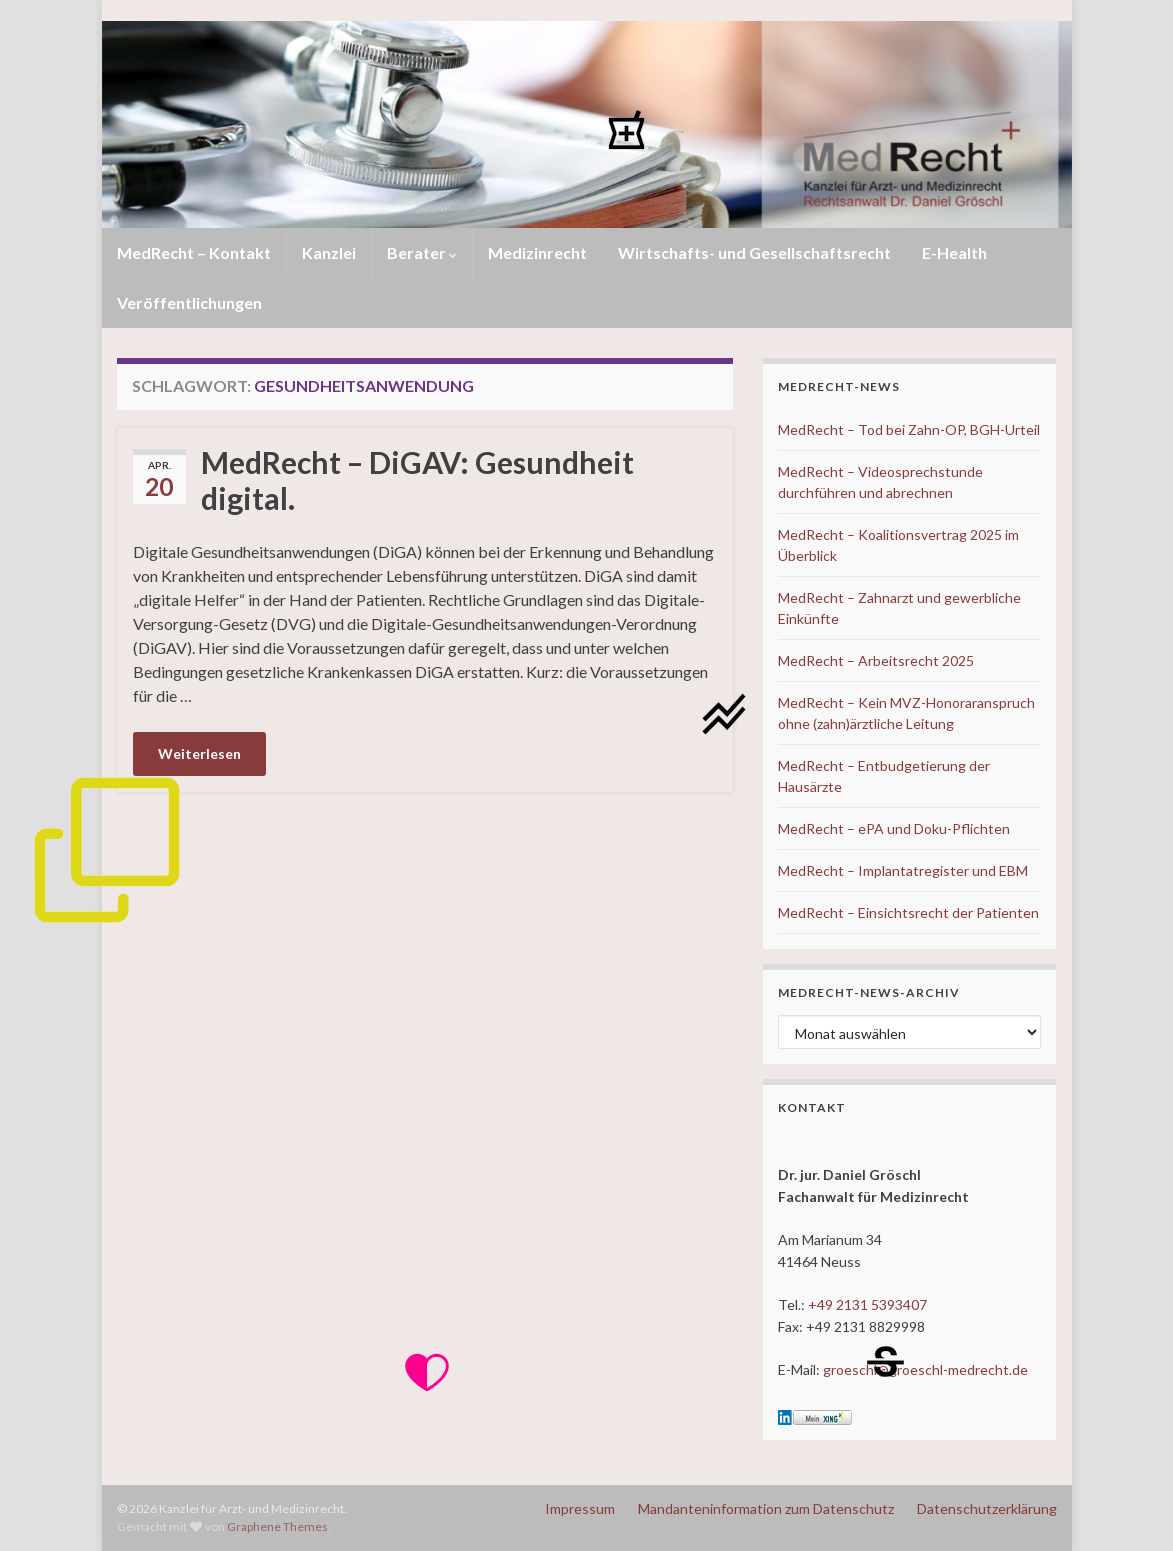  What do you see at coordinates (427, 1371) in the screenshot?
I see `indicates partial like or favorite status` at bounding box center [427, 1371].